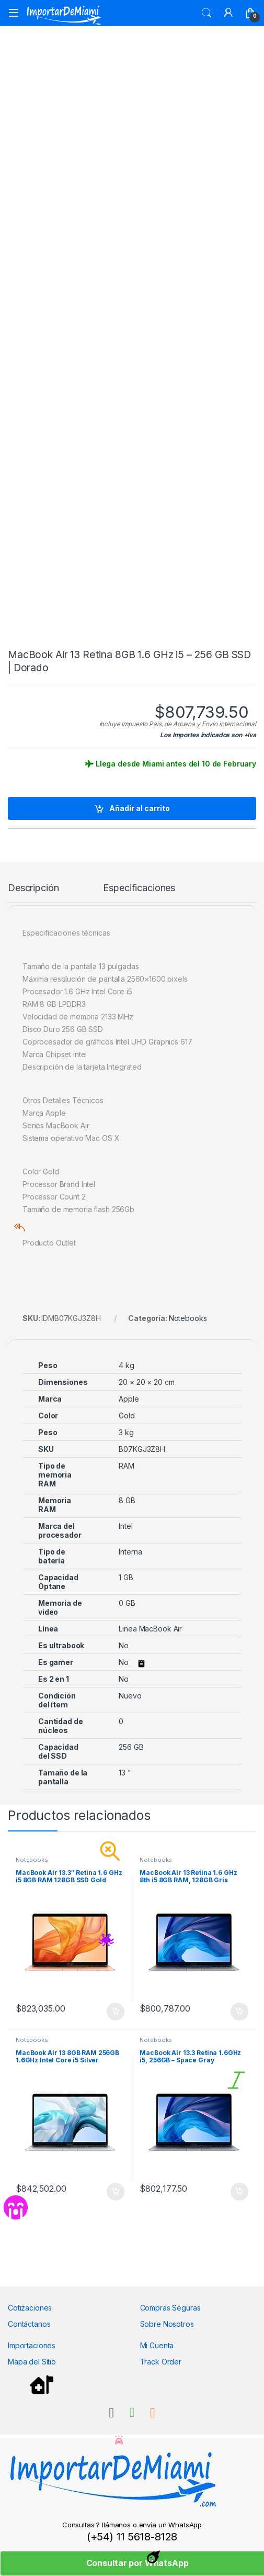 The image size is (264, 2576). I want to click on indicates an error or failed action, so click(16, 2207).